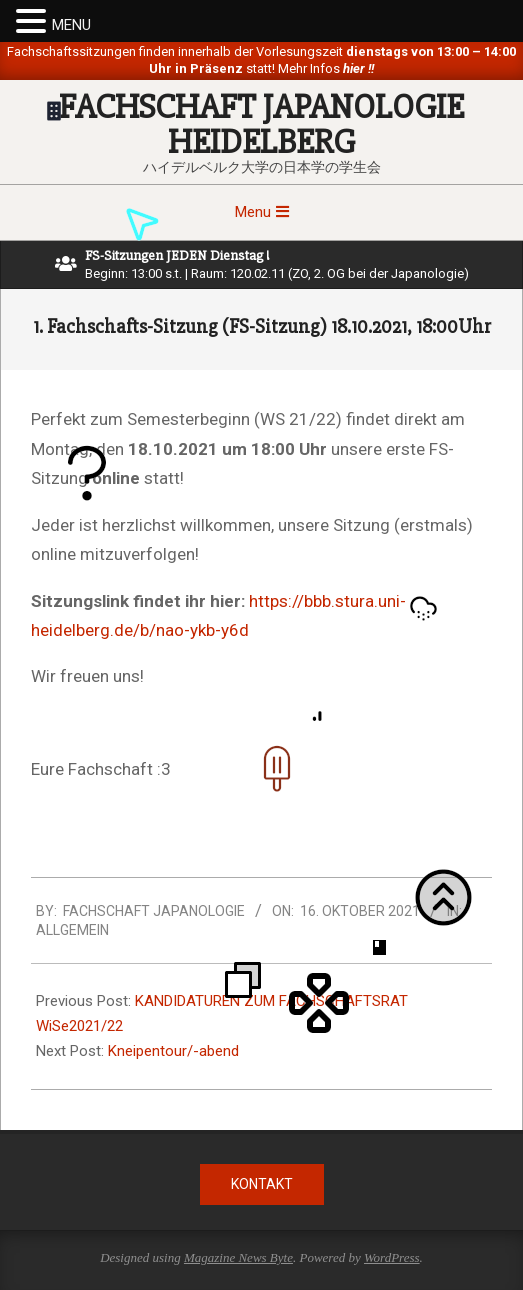  Describe the element at coordinates (379, 947) in the screenshot. I see `access your classes or courses` at that location.